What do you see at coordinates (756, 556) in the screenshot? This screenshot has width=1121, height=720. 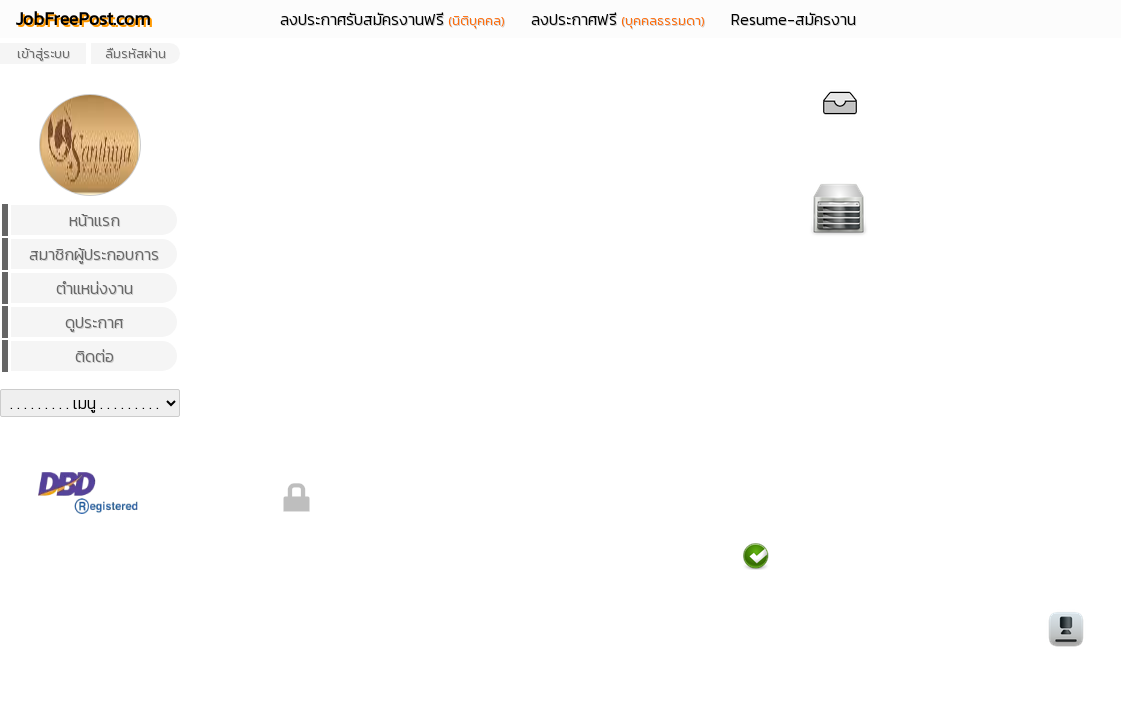 I see `indicates a default or selected item` at bounding box center [756, 556].